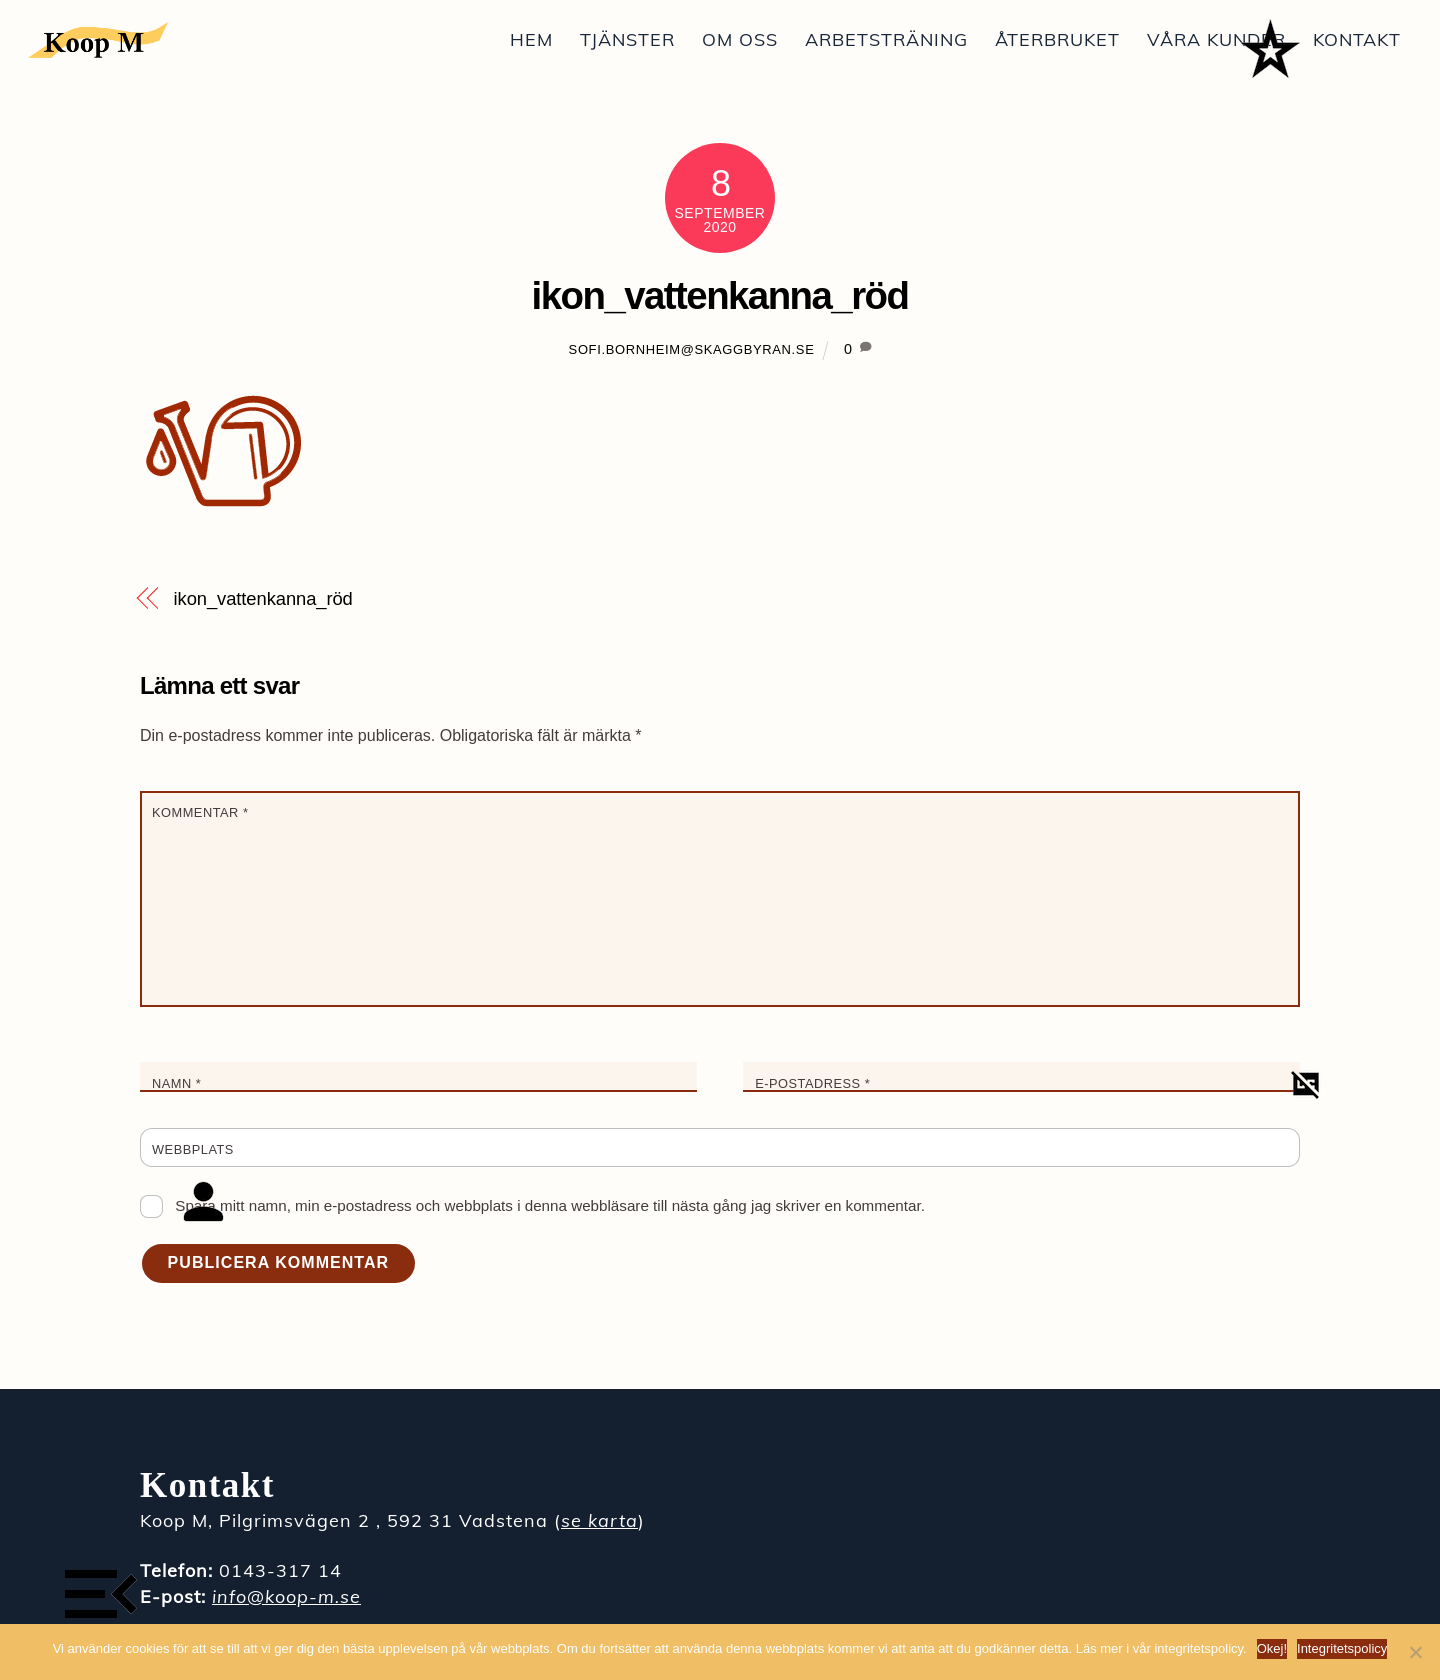 Image resolution: width=1440 pixels, height=1680 pixels. What do you see at coordinates (101, 1594) in the screenshot?
I see `open the navigation menu` at bounding box center [101, 1594].